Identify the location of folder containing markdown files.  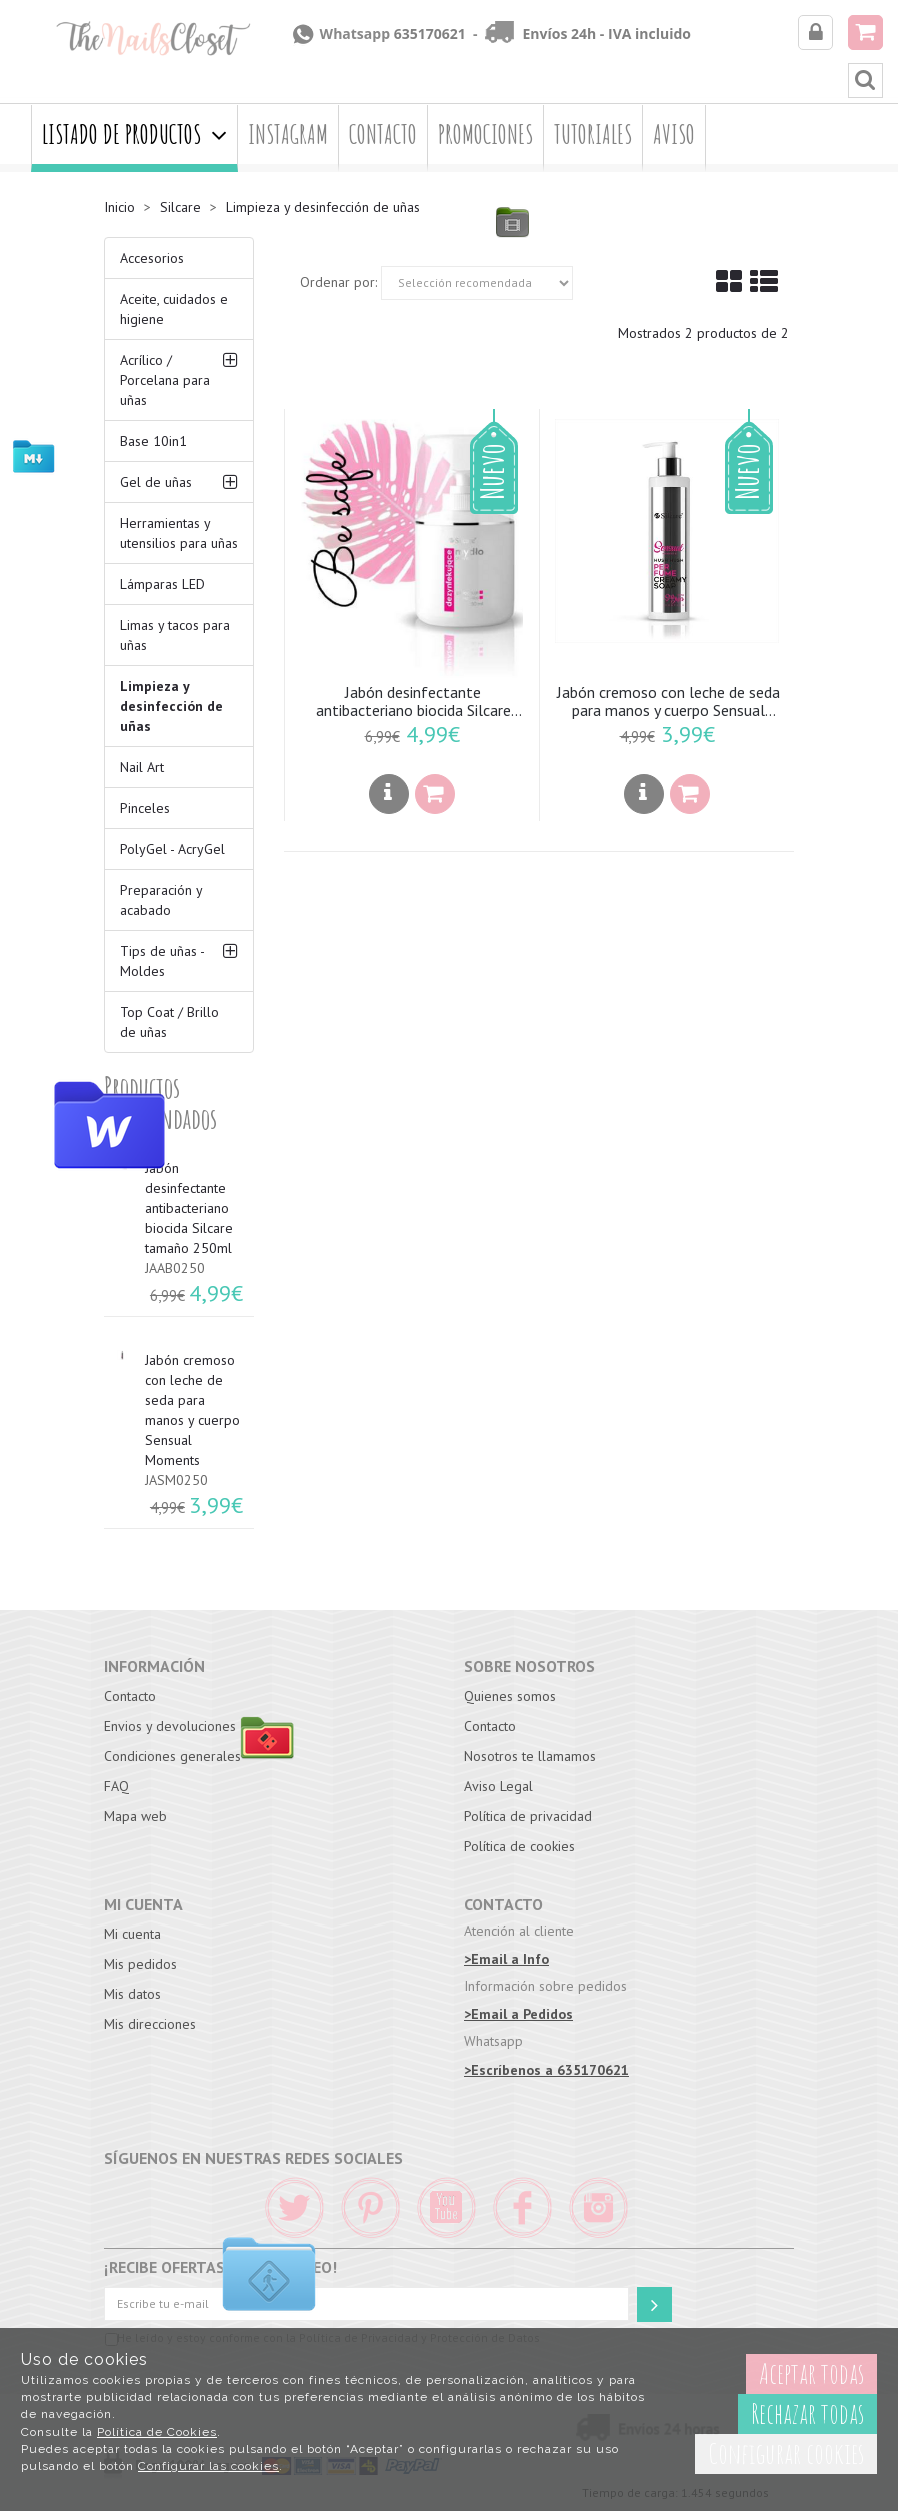
(33, 457).